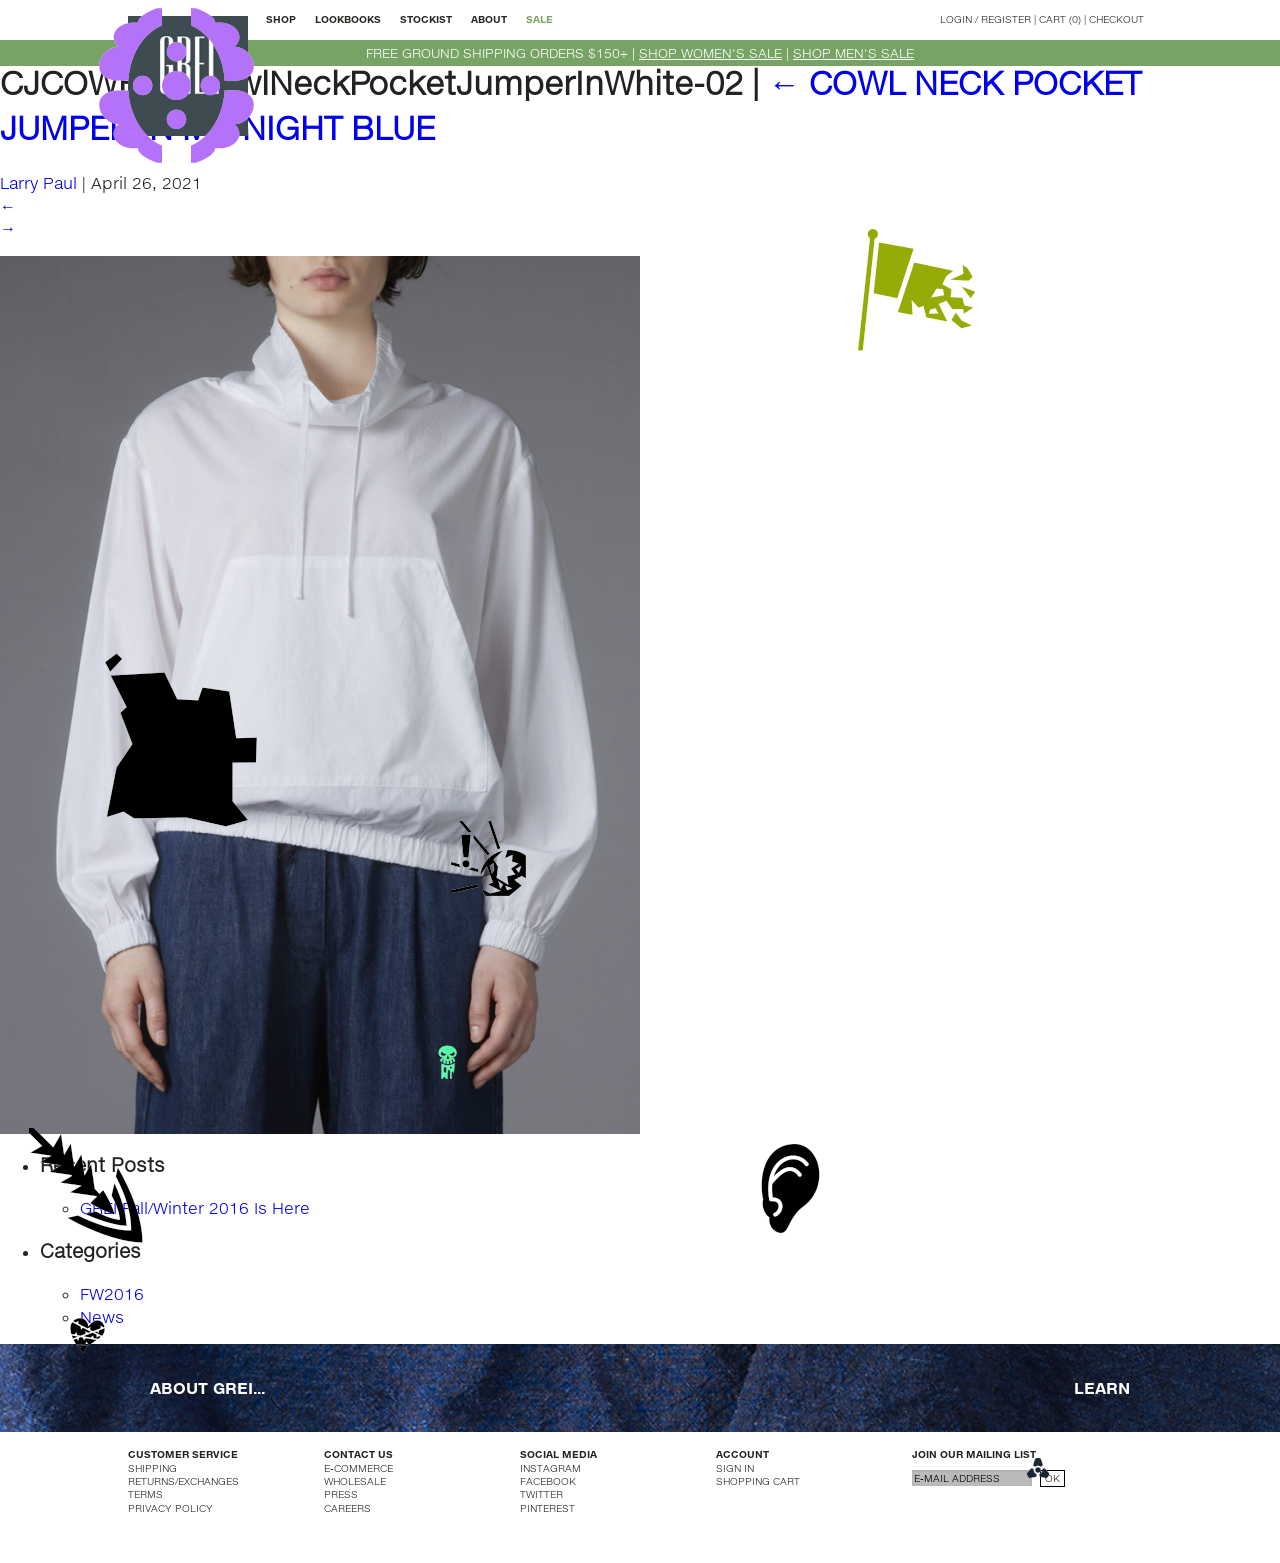 The height and width of the screenshot is (1563, 1280). I want to click on select a piercing or armor-penetrating attack, so click(85, 1184).